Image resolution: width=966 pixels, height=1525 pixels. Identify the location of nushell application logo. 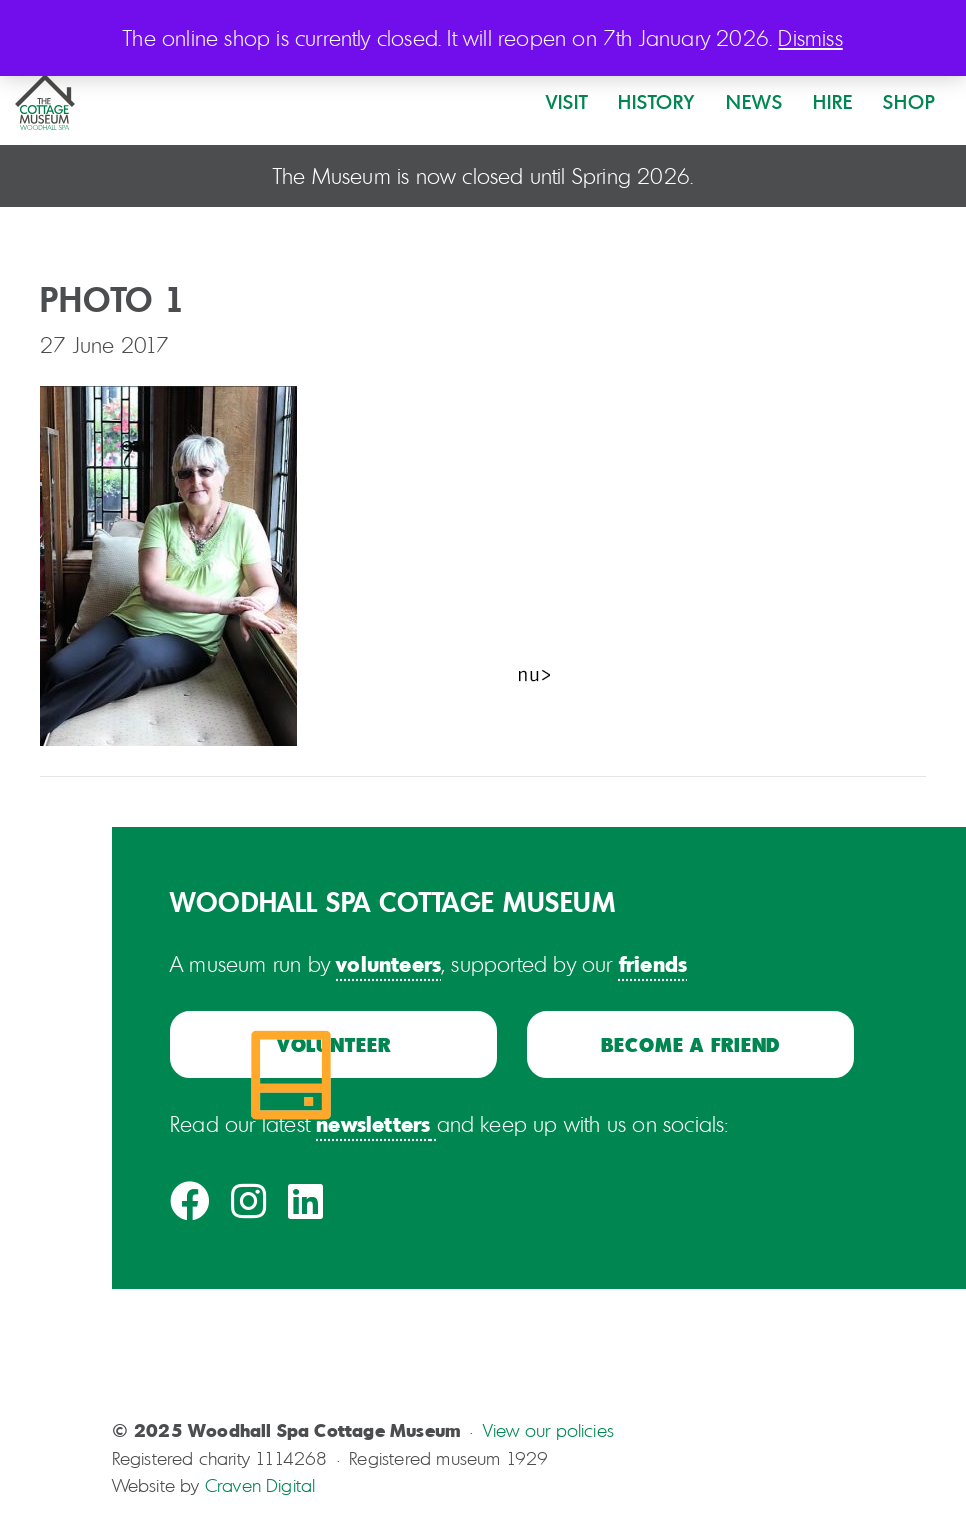
(534, 675).